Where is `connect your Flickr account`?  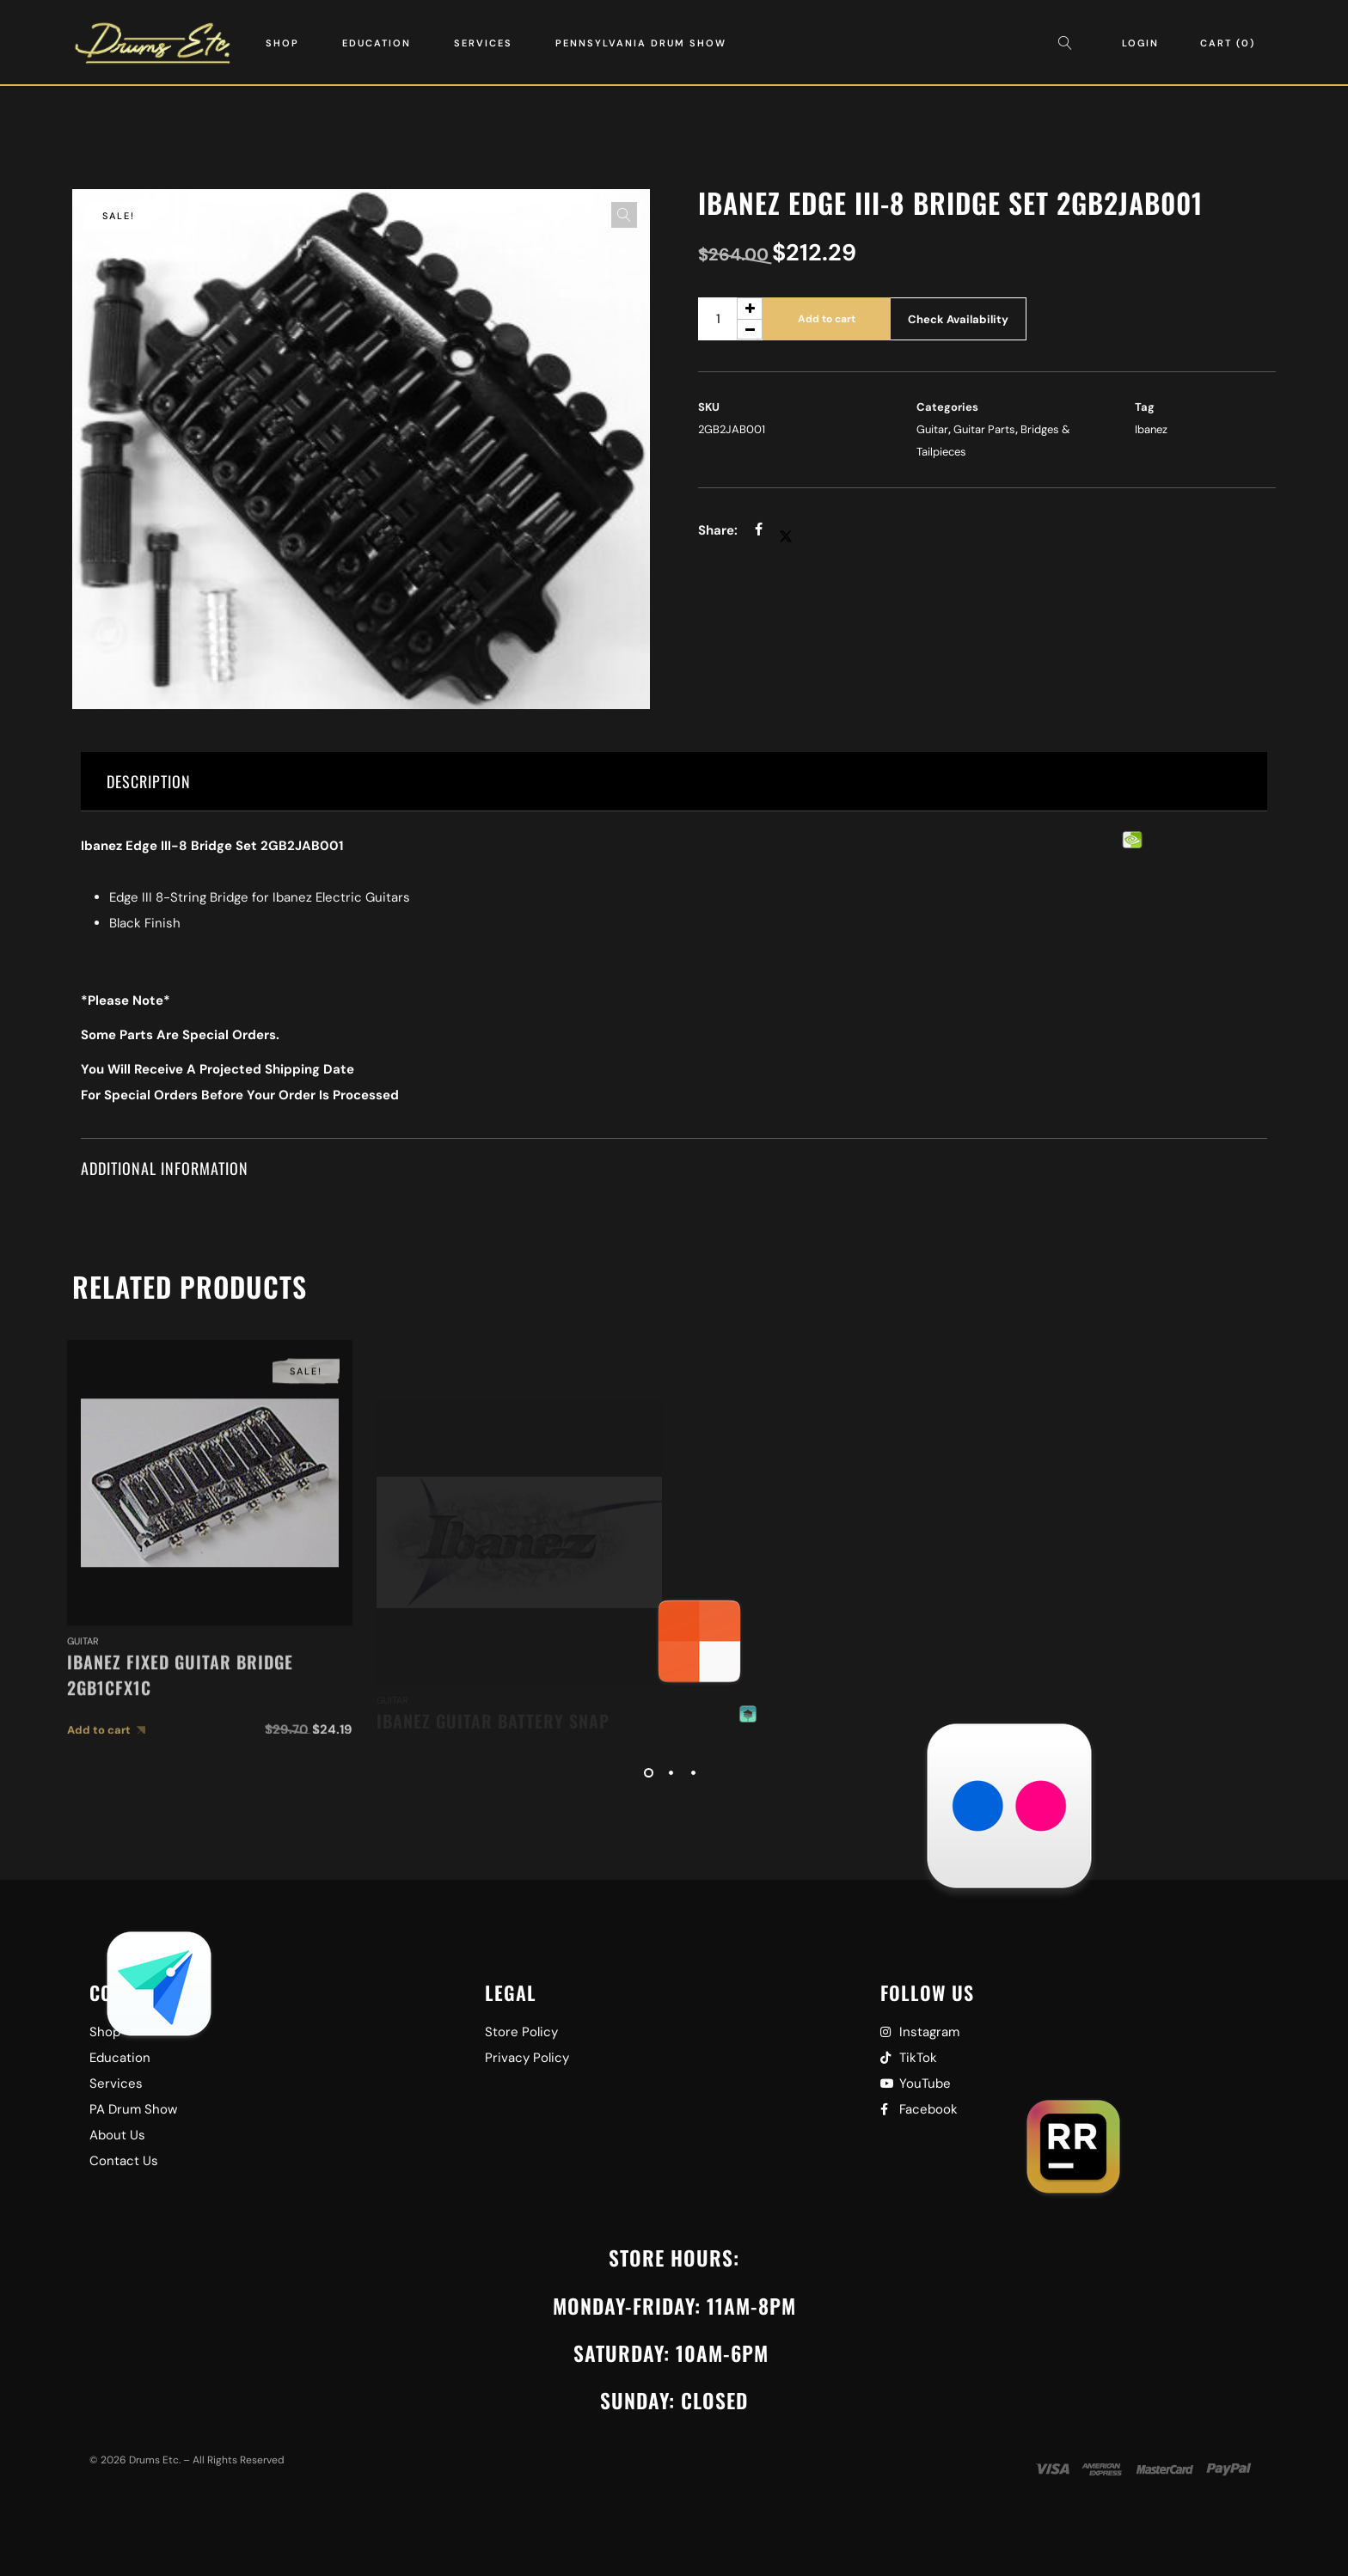
connect your Flickr account is located at coordinates (1009, 1806).